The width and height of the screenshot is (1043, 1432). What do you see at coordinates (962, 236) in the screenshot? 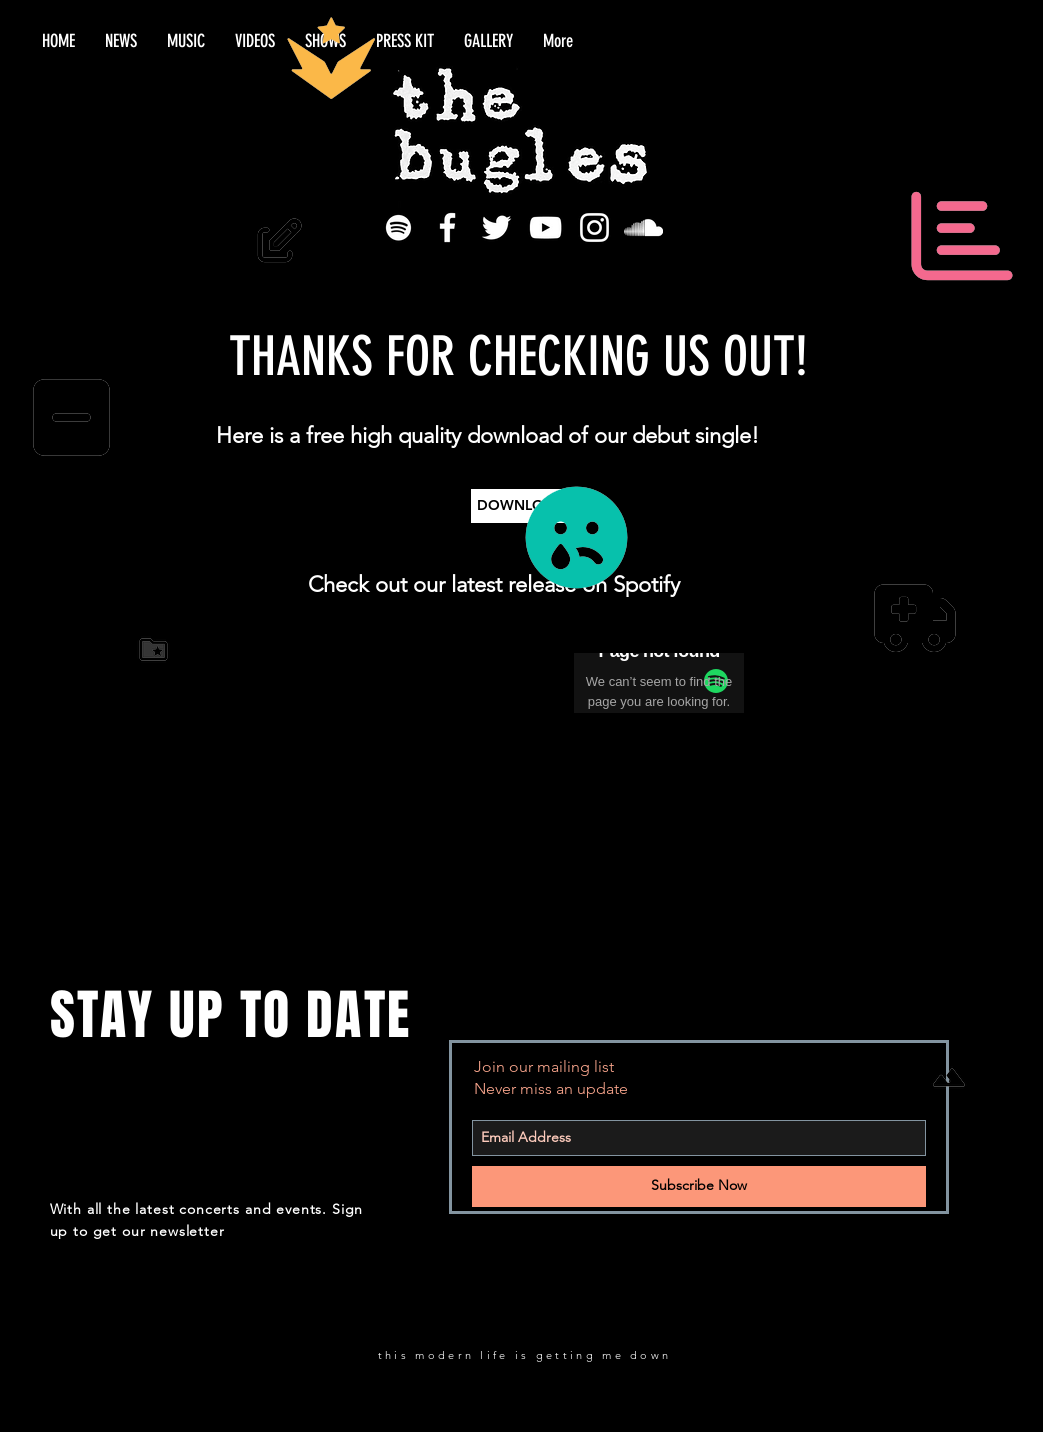
I see `view analytics or statistics` at bounding box center [962, 236].